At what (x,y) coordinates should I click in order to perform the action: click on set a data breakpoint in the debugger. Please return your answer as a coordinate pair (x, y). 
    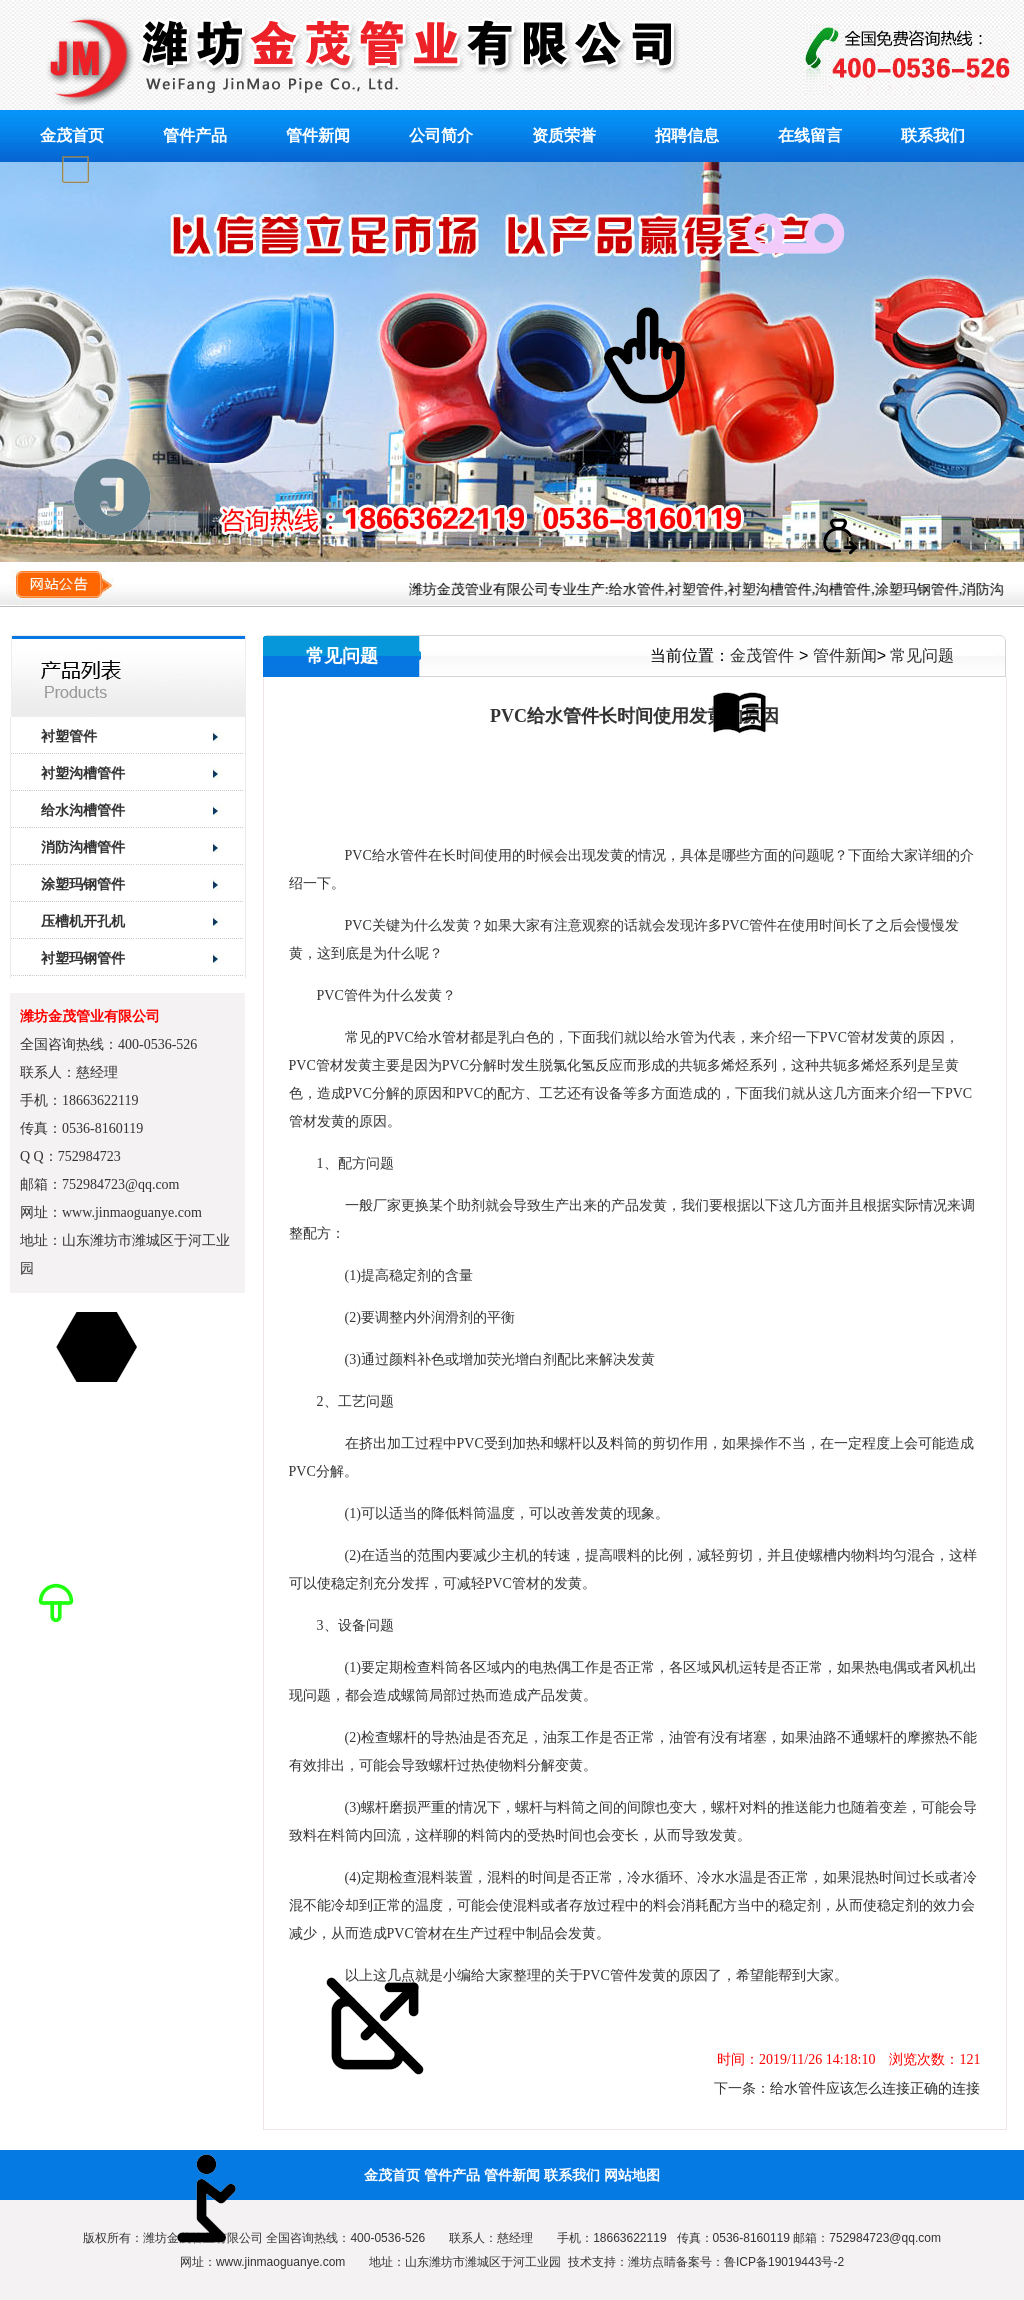
    Looking at the image, I should click on (100, 1347).